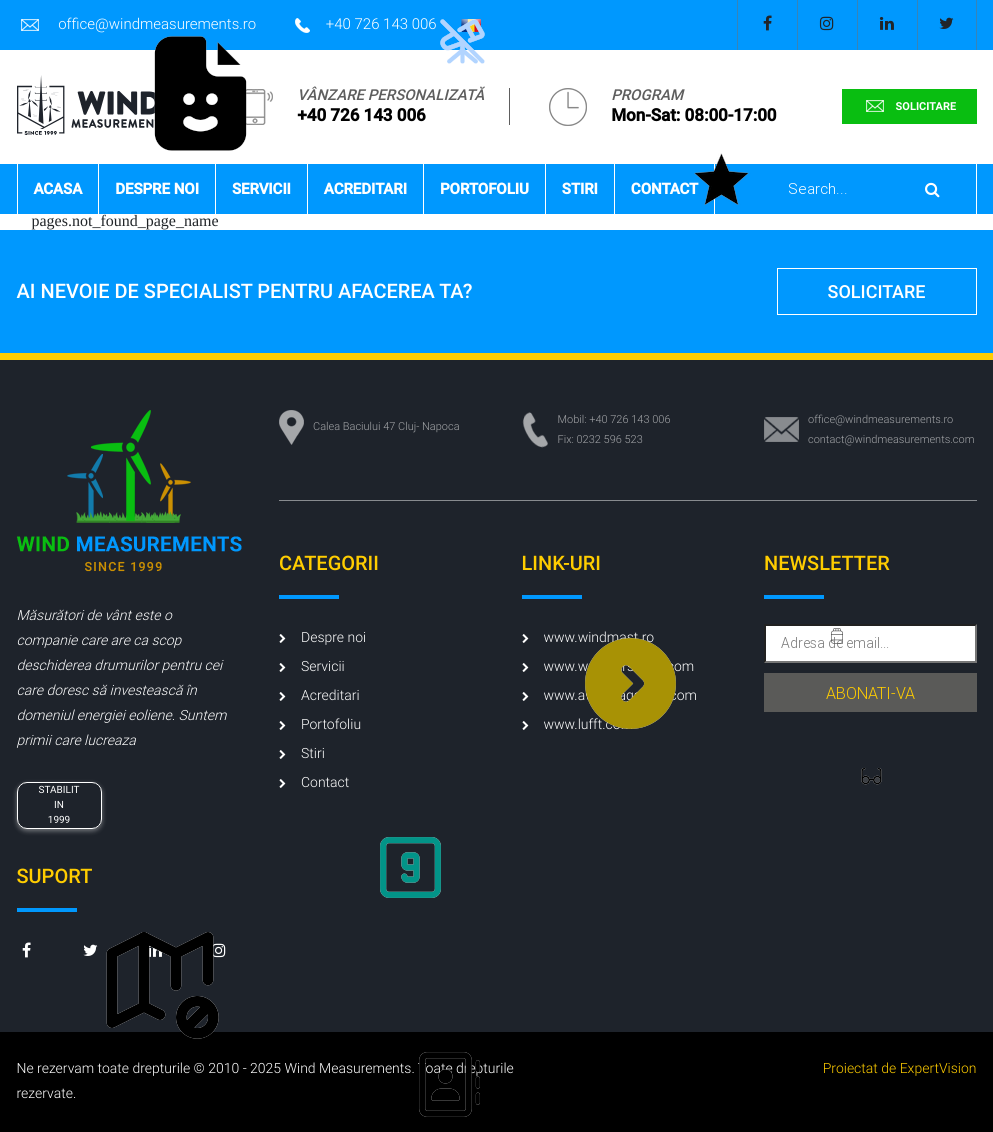  I want to click on go to next item or page, so click(630, 683).